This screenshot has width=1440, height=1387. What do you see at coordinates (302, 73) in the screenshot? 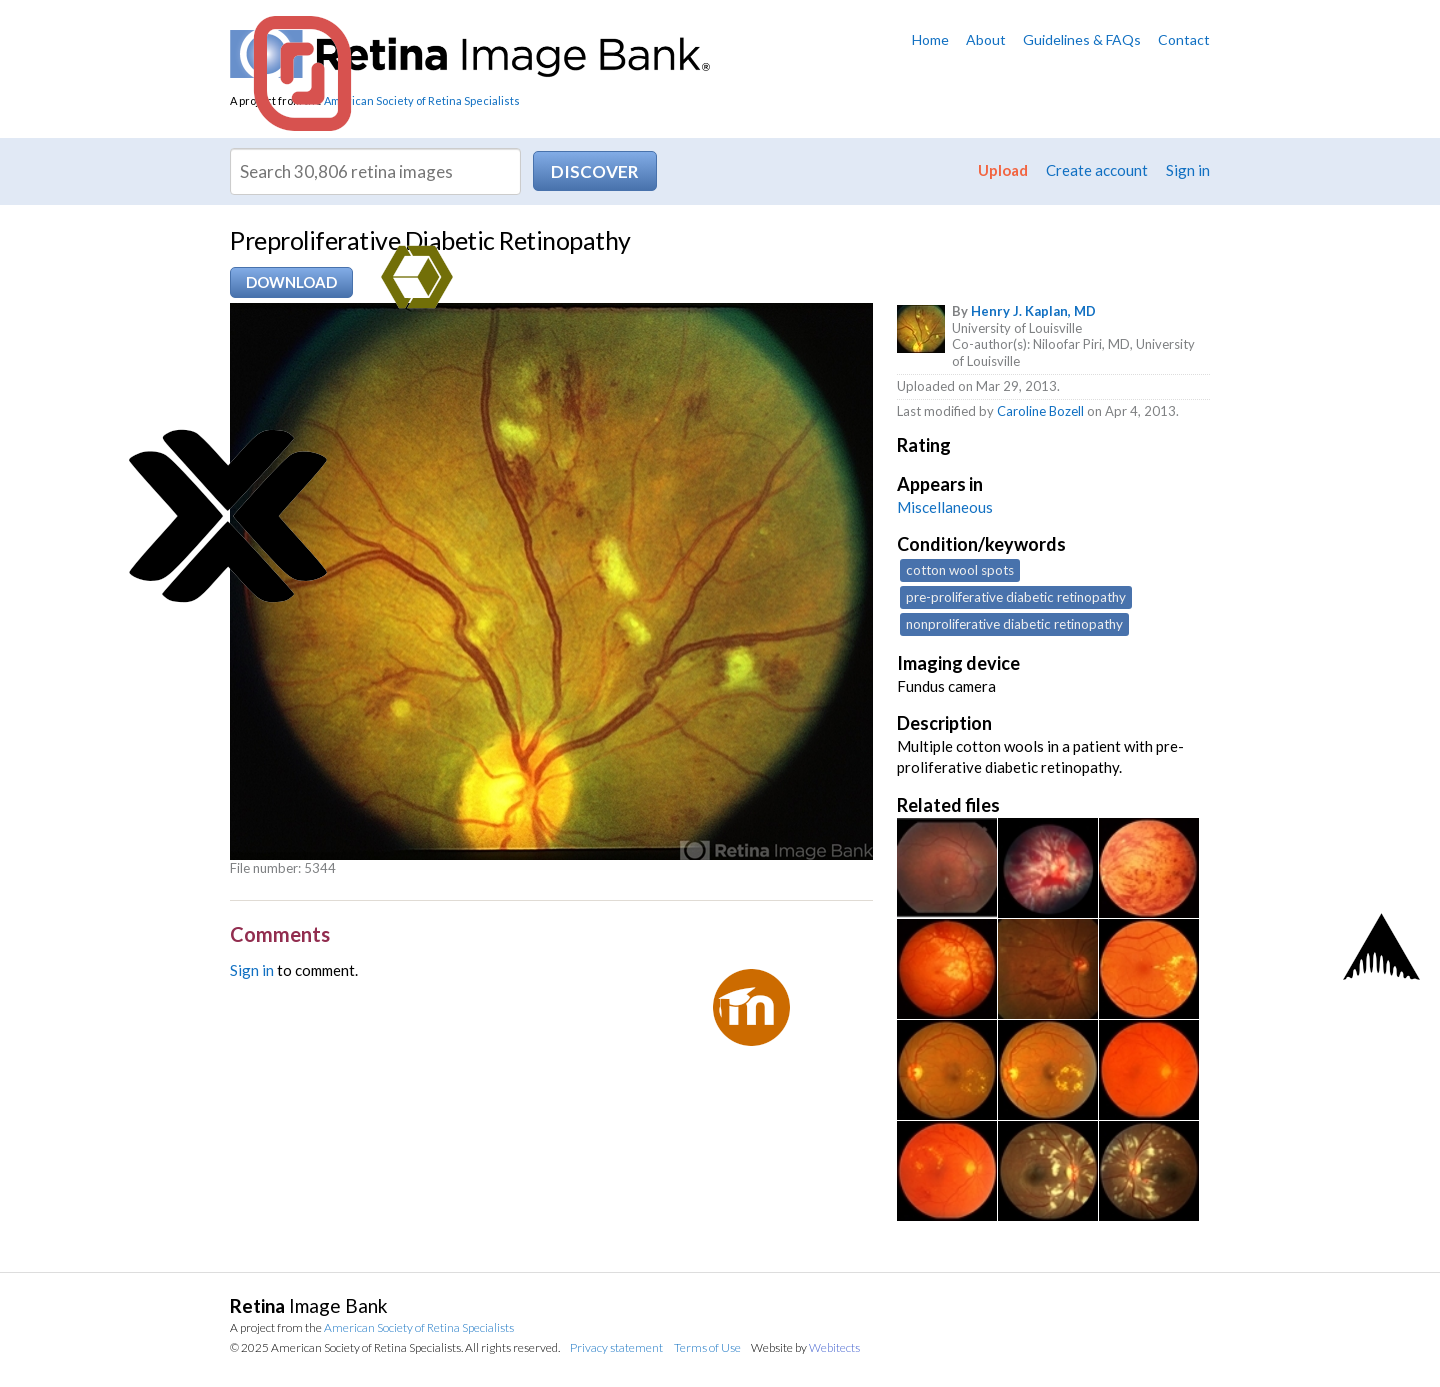
I see `Scaleway cloud services logo` at bounding box center [302, 73].